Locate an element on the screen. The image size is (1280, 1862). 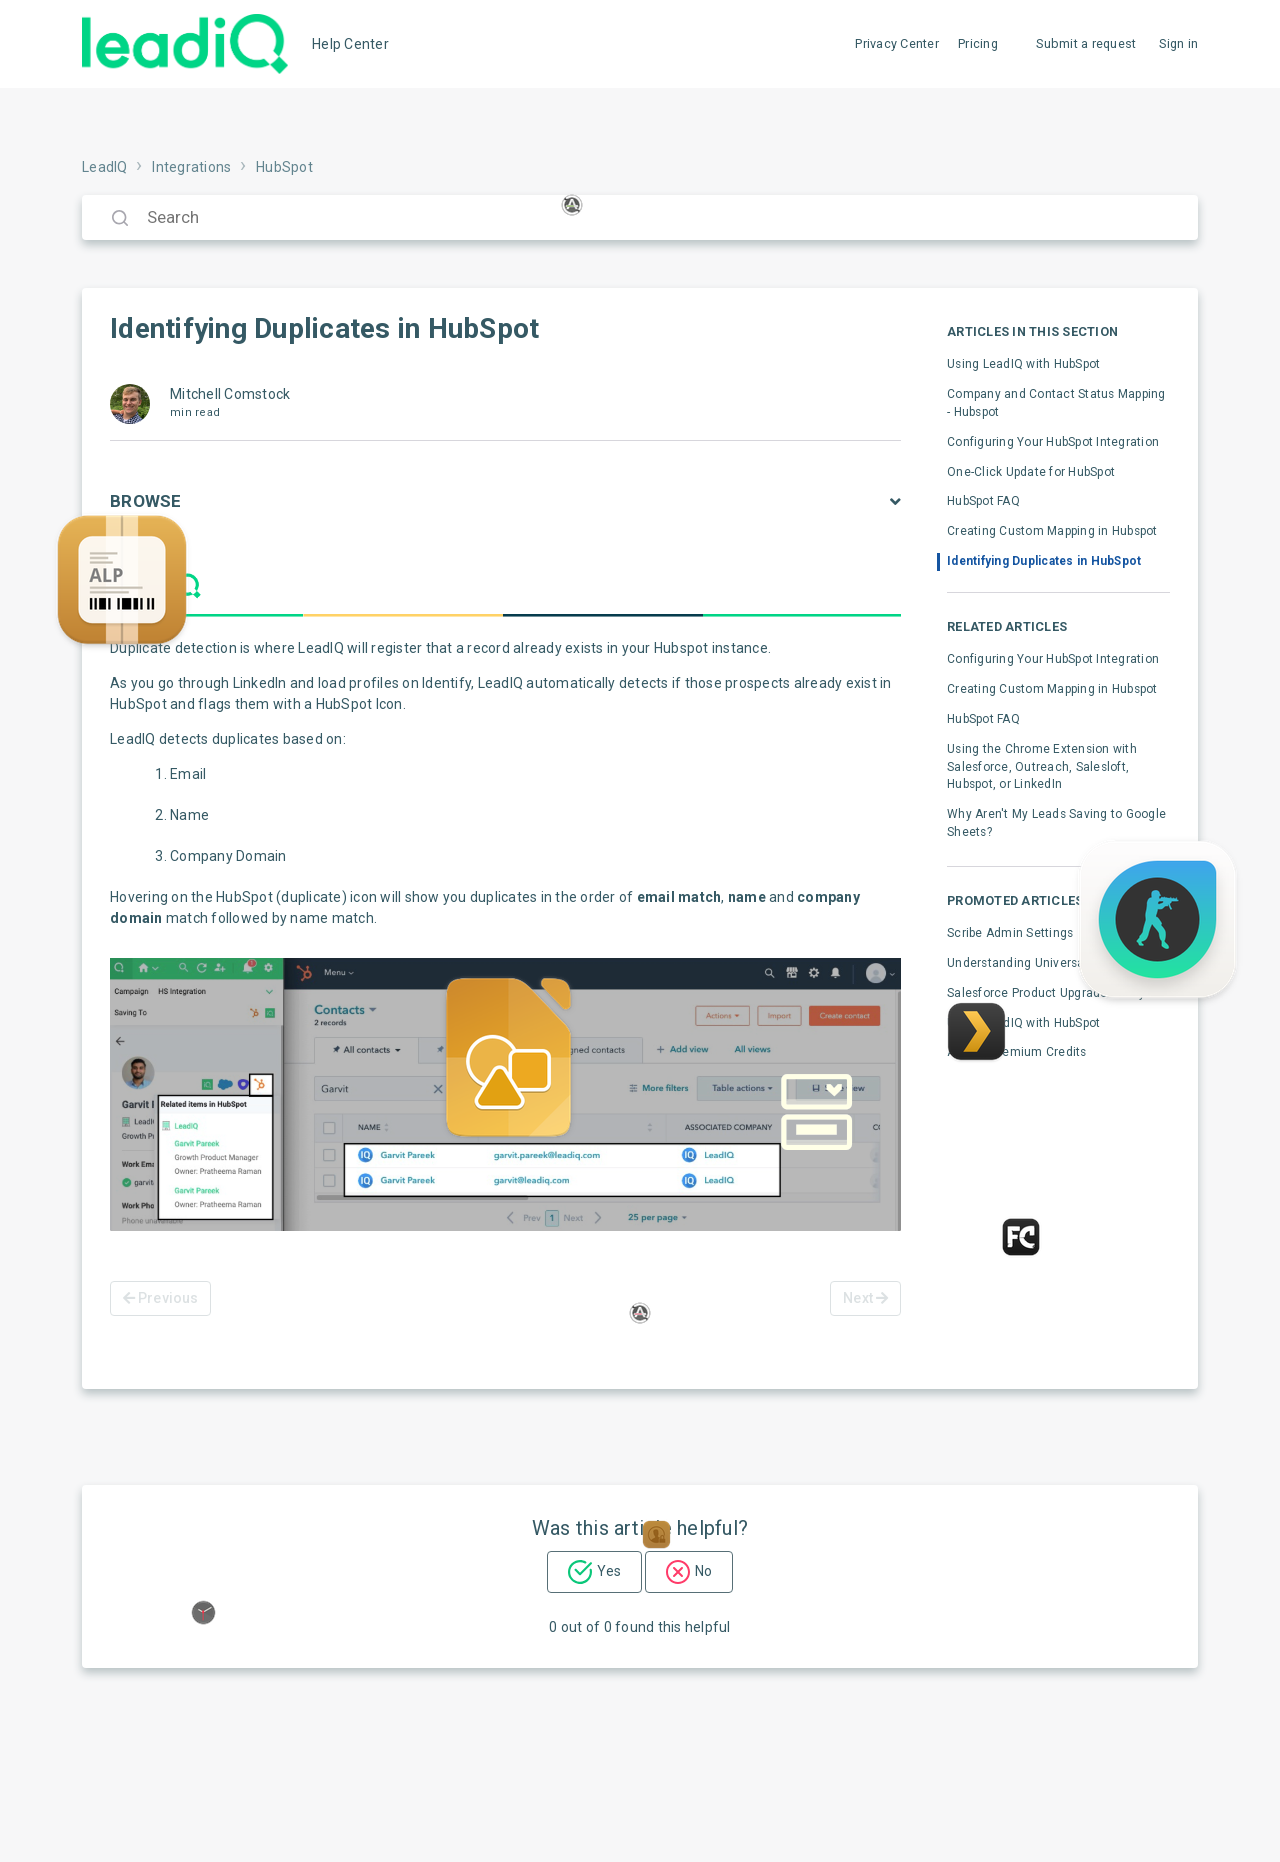
launch Far Cry game is located at coordinates (1021, 1237).